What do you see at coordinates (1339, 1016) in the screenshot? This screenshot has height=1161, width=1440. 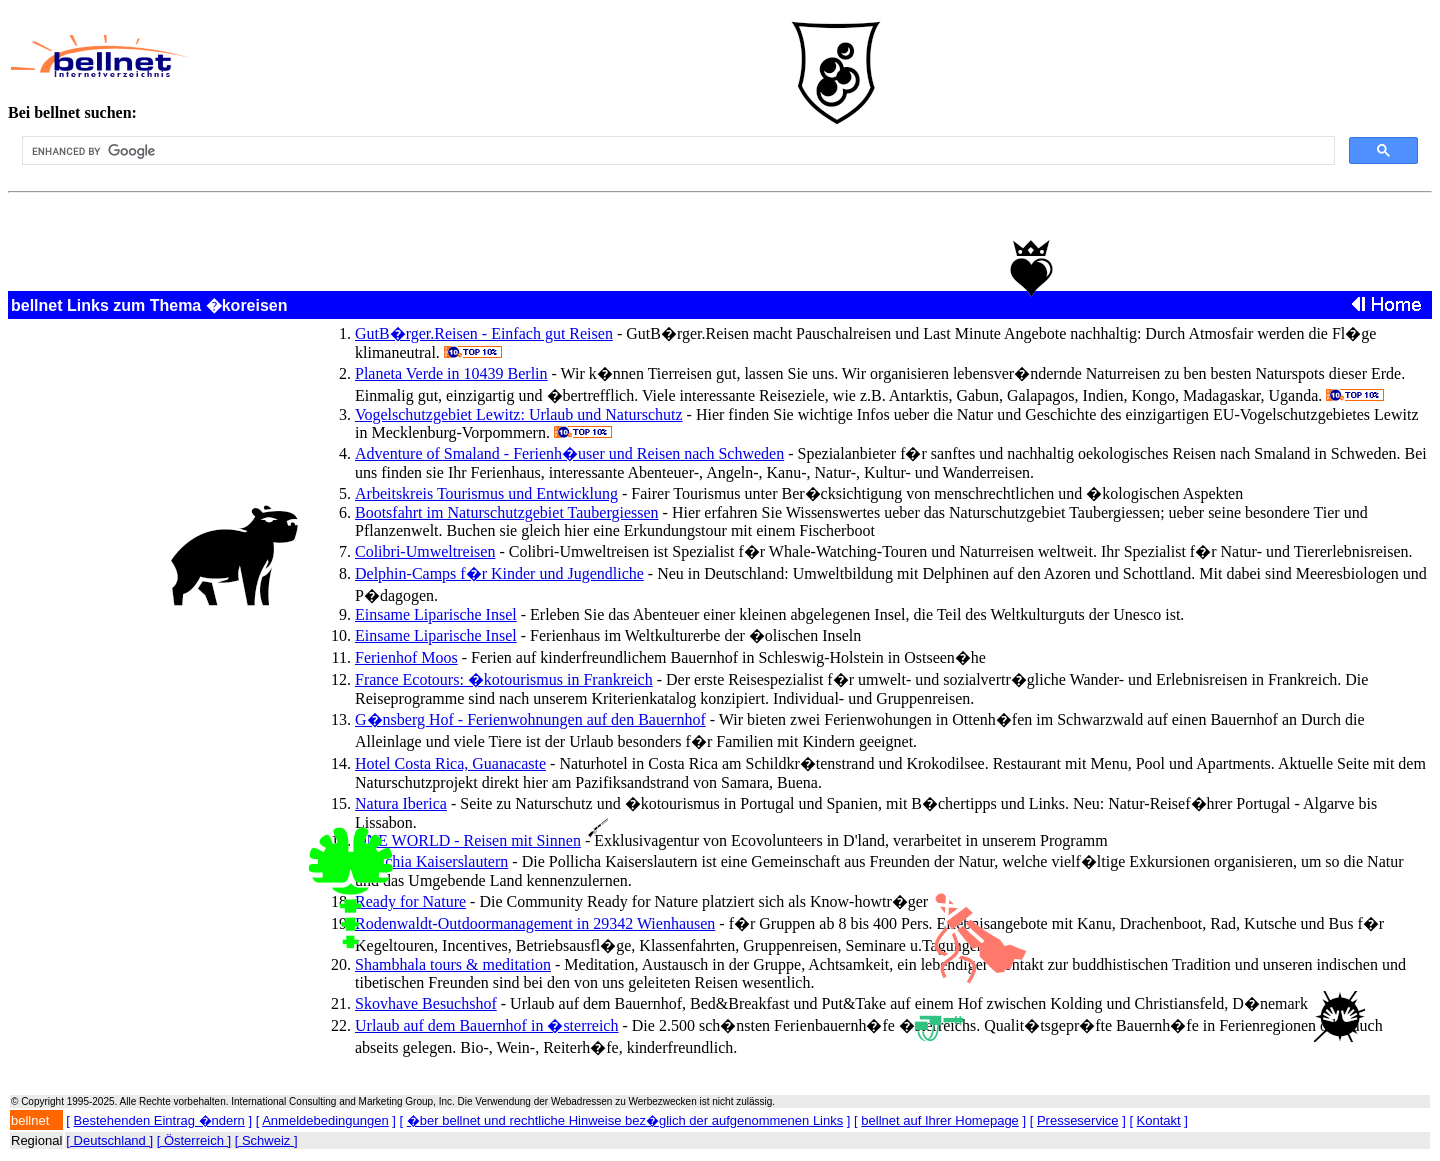 I see `activate magic or special ability` at bounding box center [1339, 1016].